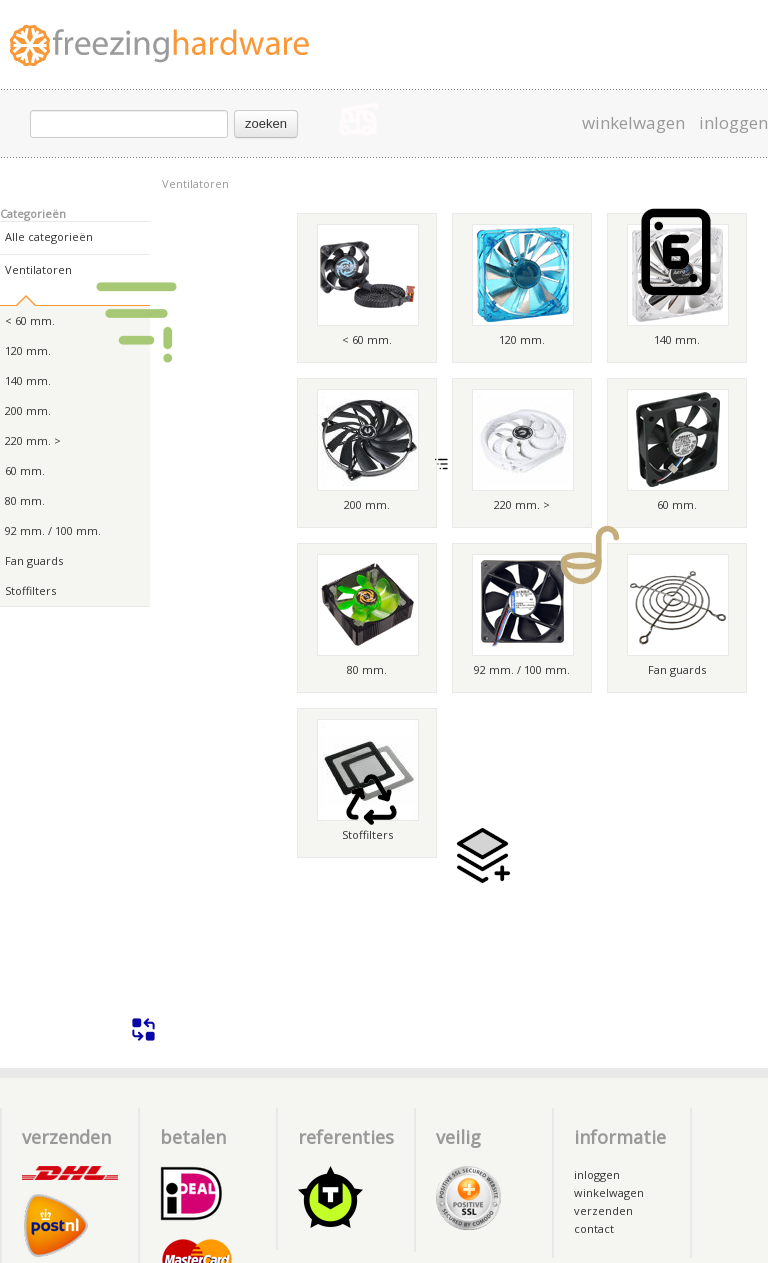 This screenshot has width=768, height=1263. Describe the element at coordinates (441, 464) in the screenshot. I see `view hierarchical list or tree structure` at that location.